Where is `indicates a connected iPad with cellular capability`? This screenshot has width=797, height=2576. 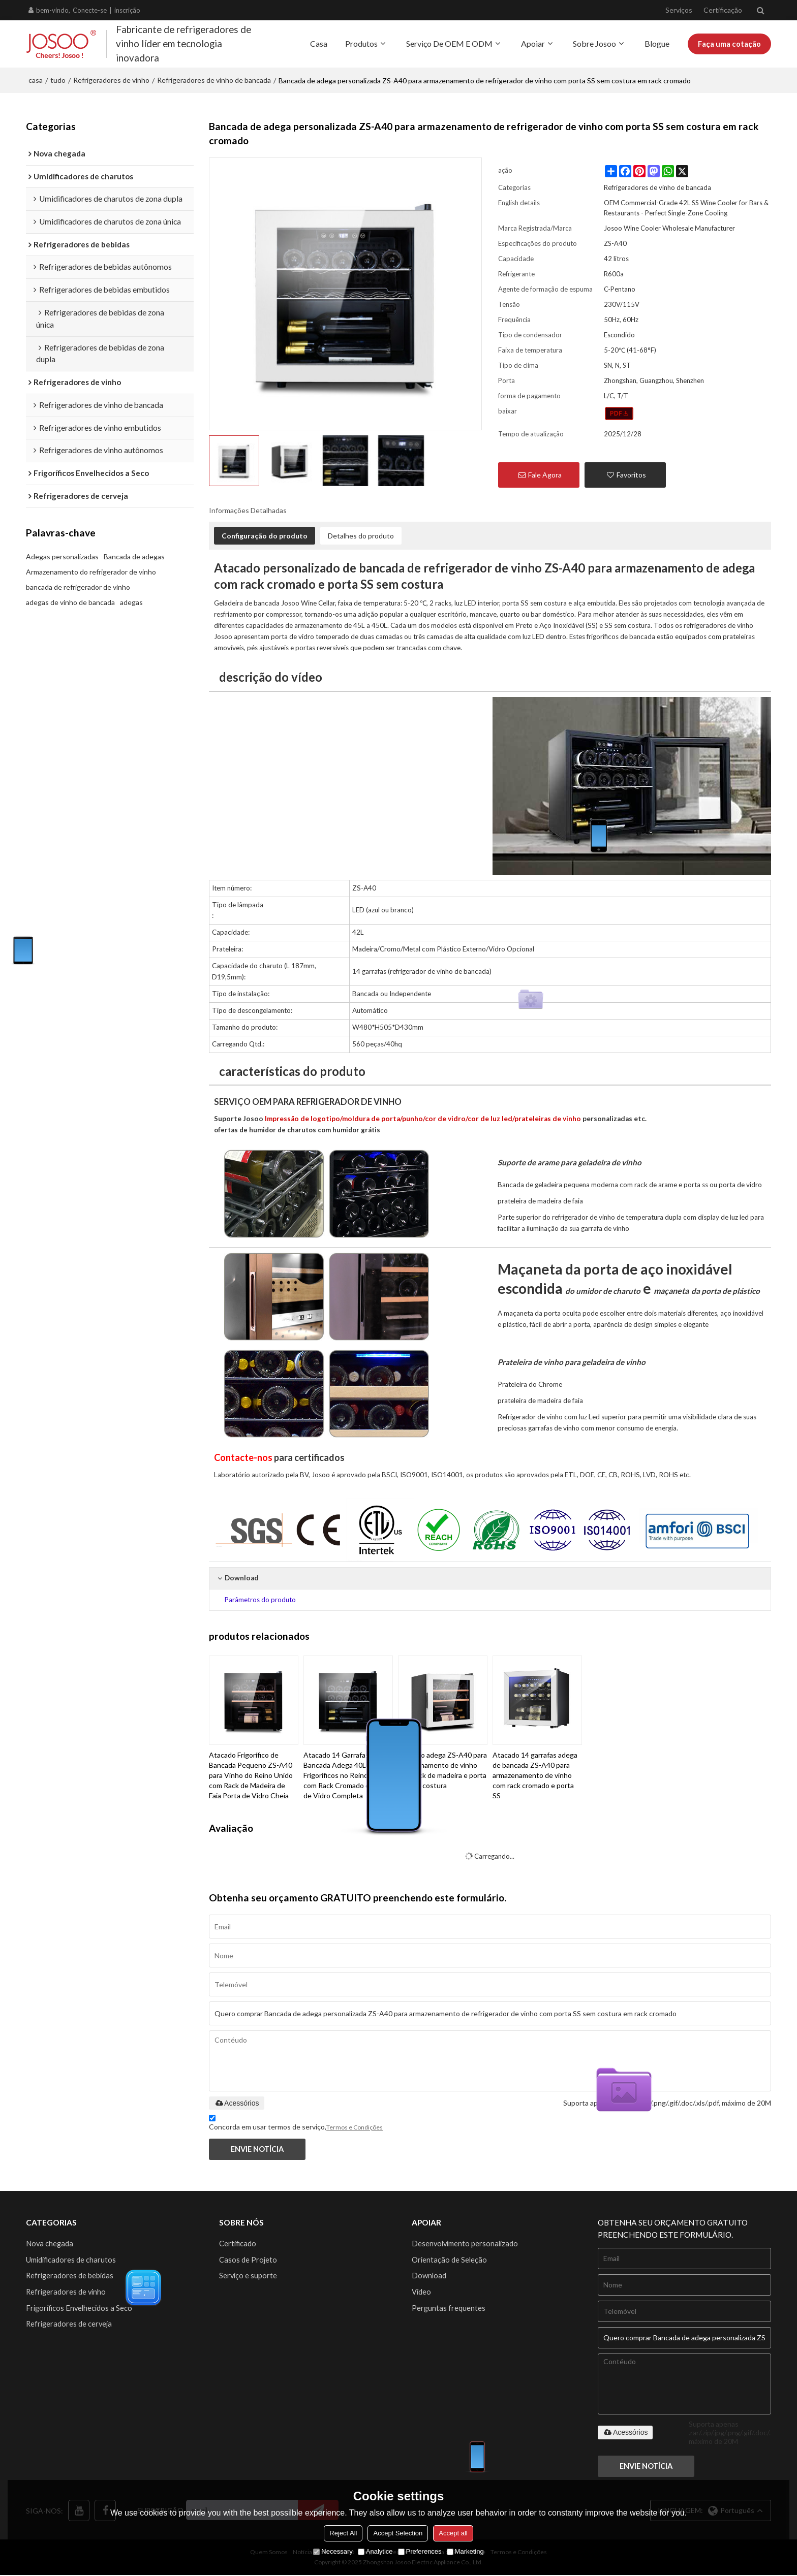 indicates a connected iPad with cellular capability is located at coordinates (23, 950).